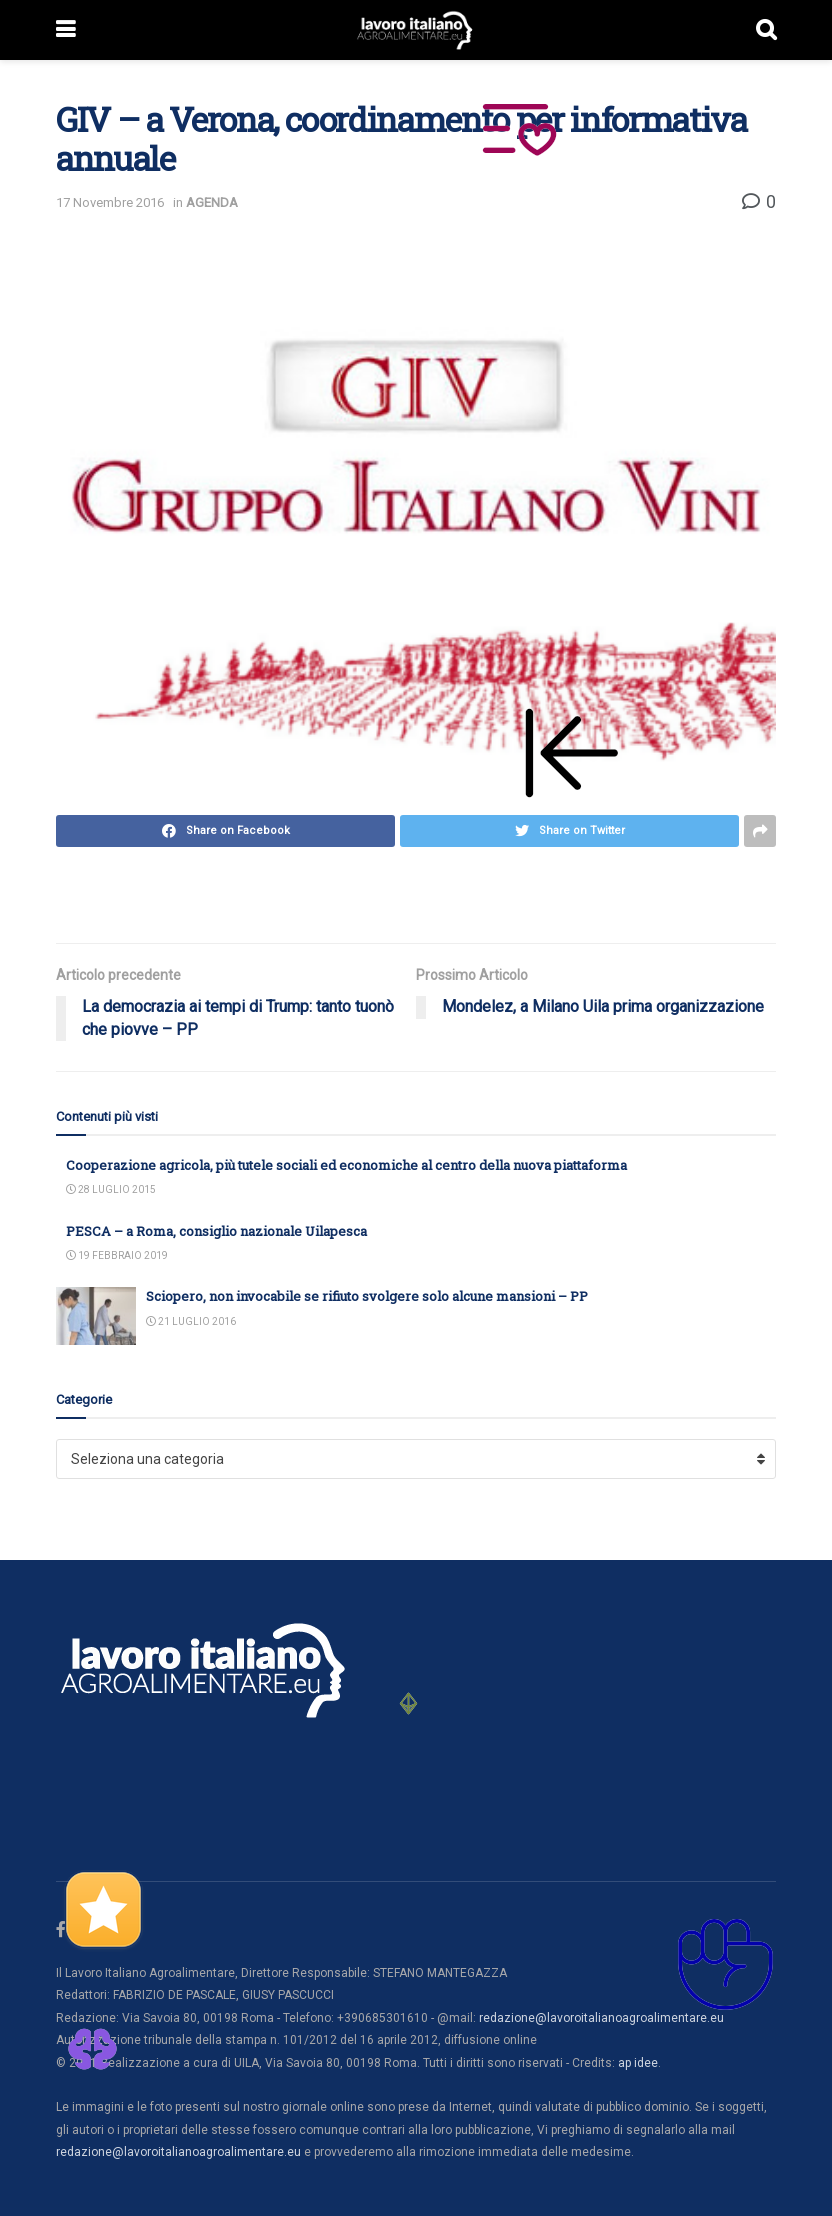 The width and height of the screenshot is (832, 2216). What do you see at coordinates (570, 753) in the screenshot?
I see `go back to the beginning` at bounding box center [570, 753].